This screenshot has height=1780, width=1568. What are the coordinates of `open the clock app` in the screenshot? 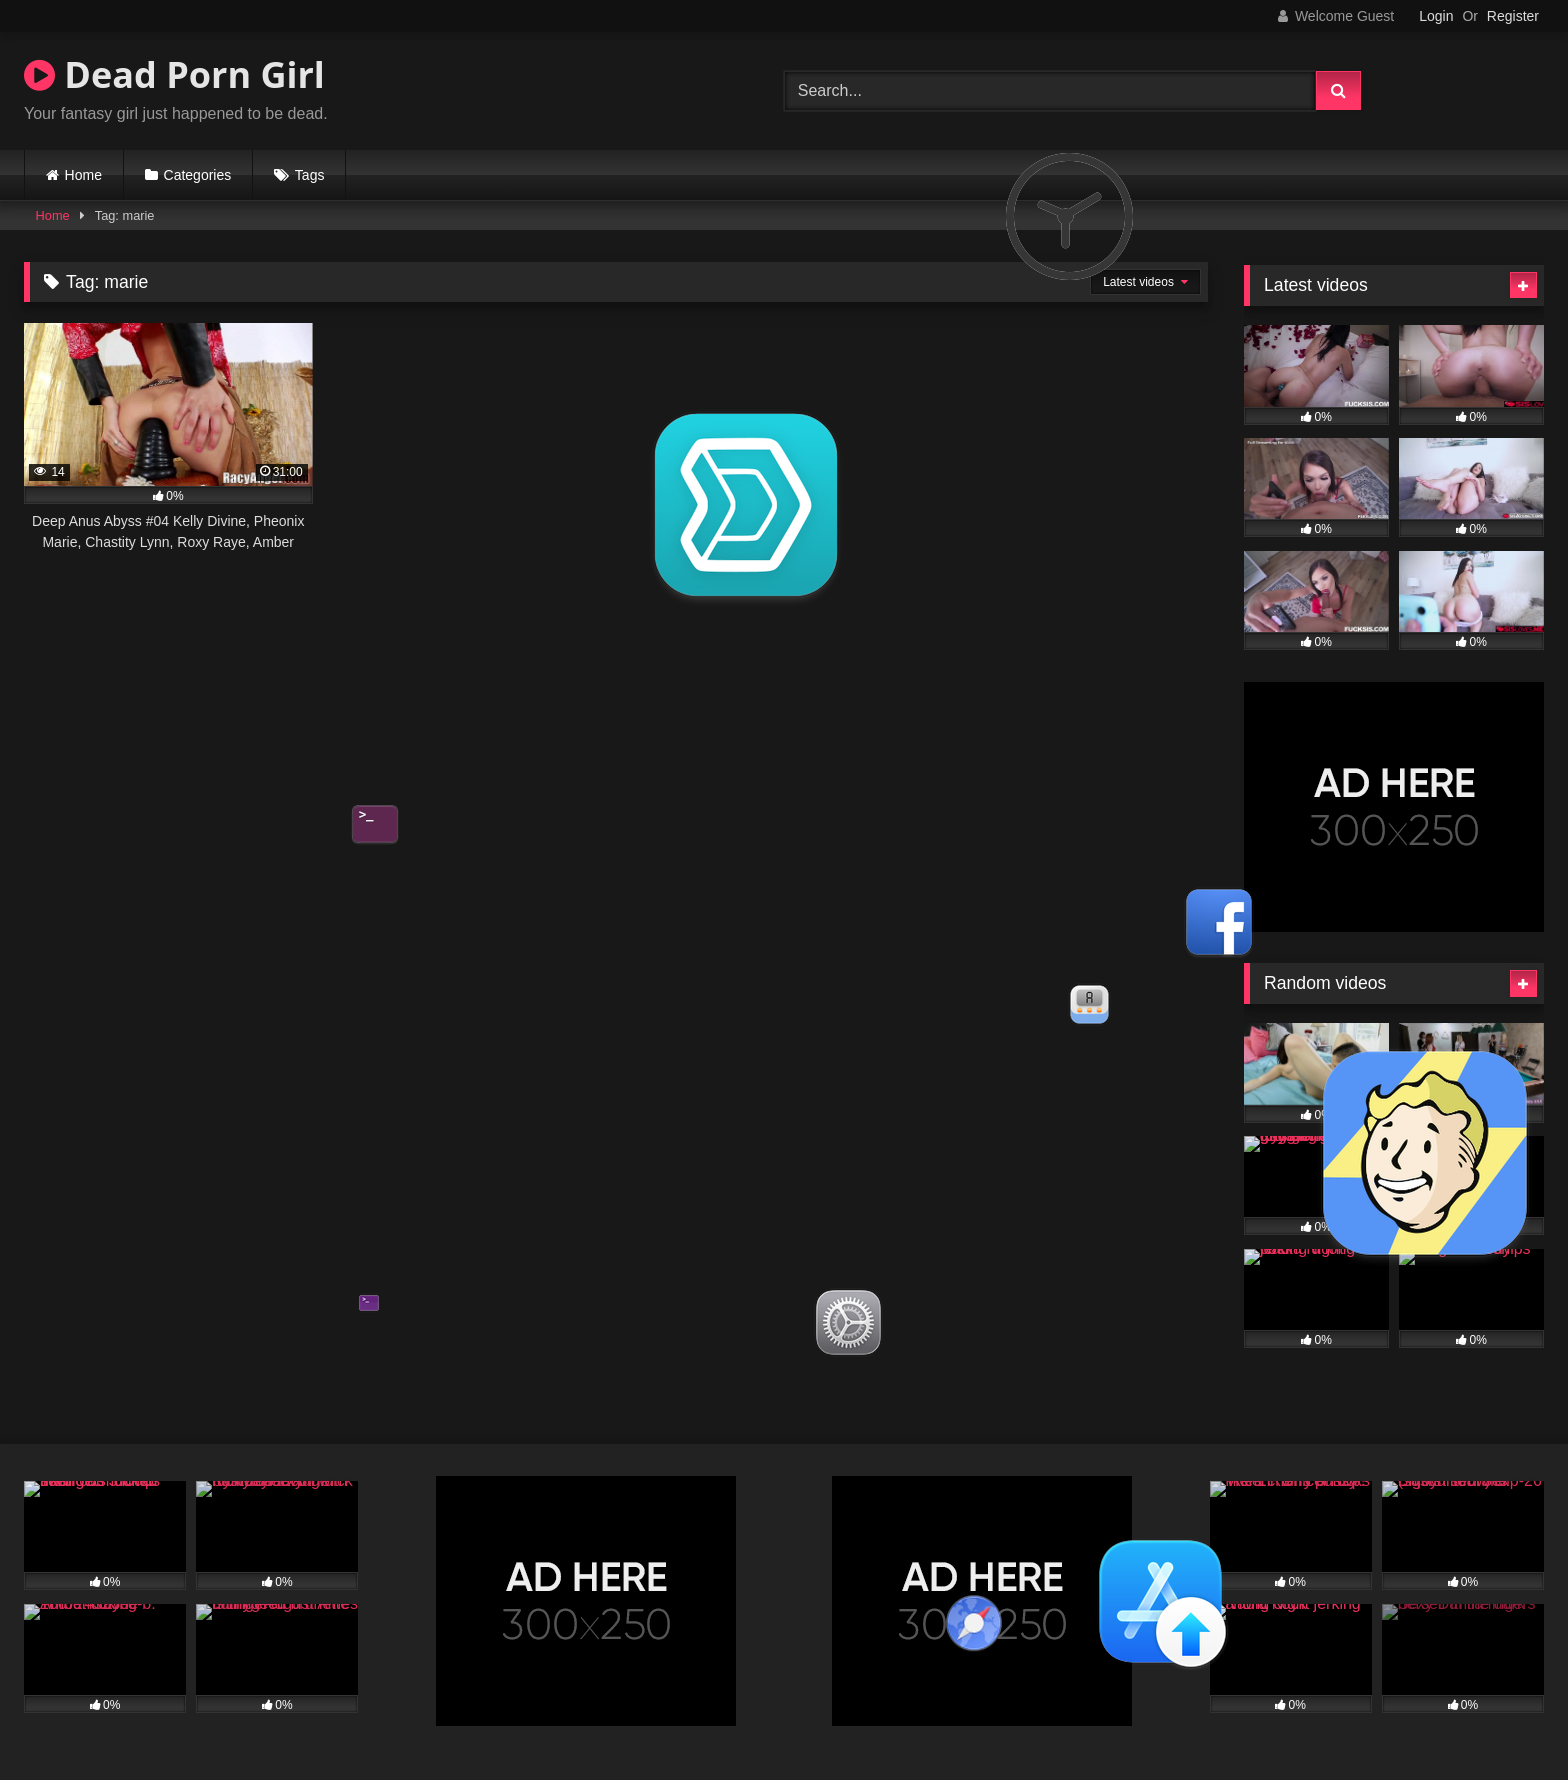 It's located at (1069, 216).